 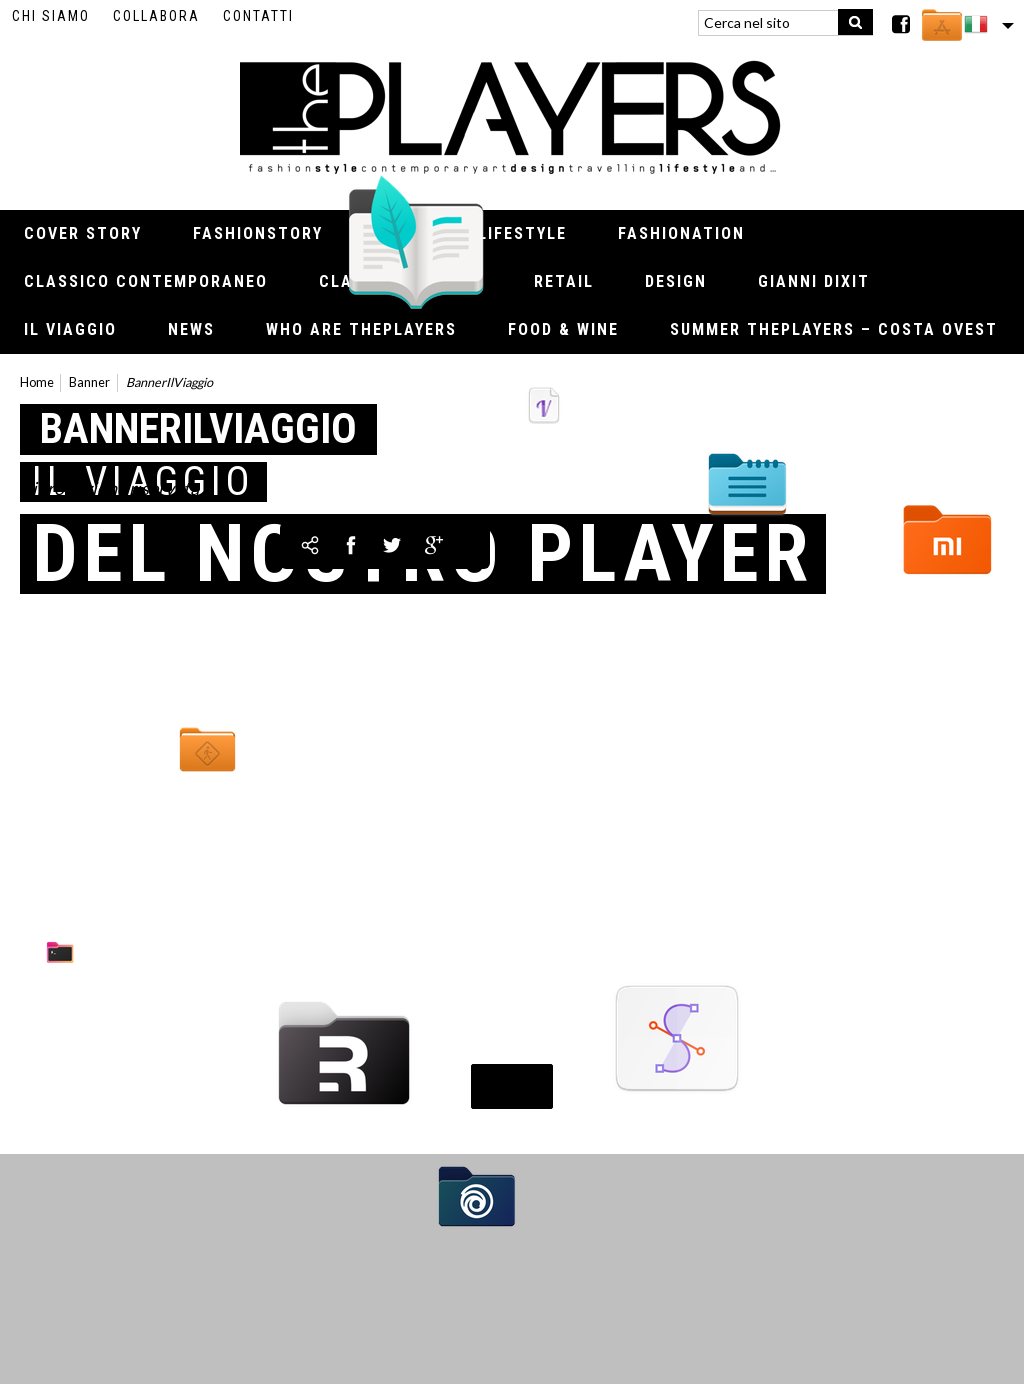 What do you see at coordinates (343, 1056) in the screenshot?
I see `open remix project folder` at bounding box center [343, 1056].